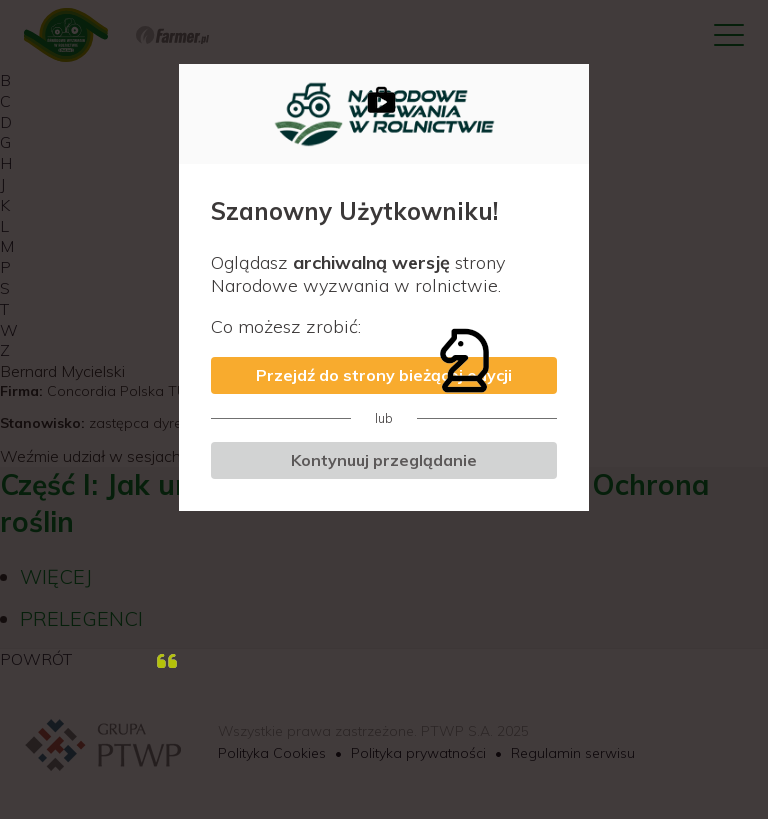  Describe the element at coordinates (381, 100) in the screenshot. I see `open the app store or marketplace` at that location.